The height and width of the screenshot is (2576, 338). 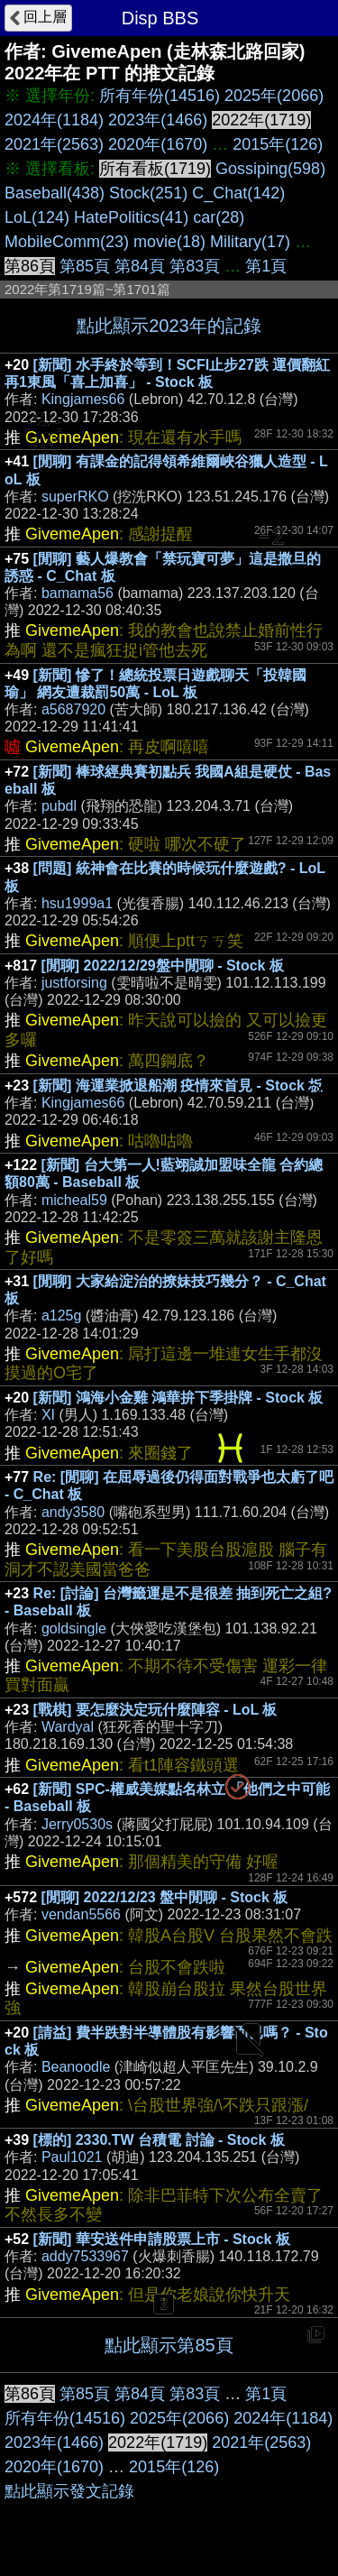 What do you see at coordinates (248, 2038) in the screenshot?
I see `no sim card detected` at bounding box center [248, 2038].